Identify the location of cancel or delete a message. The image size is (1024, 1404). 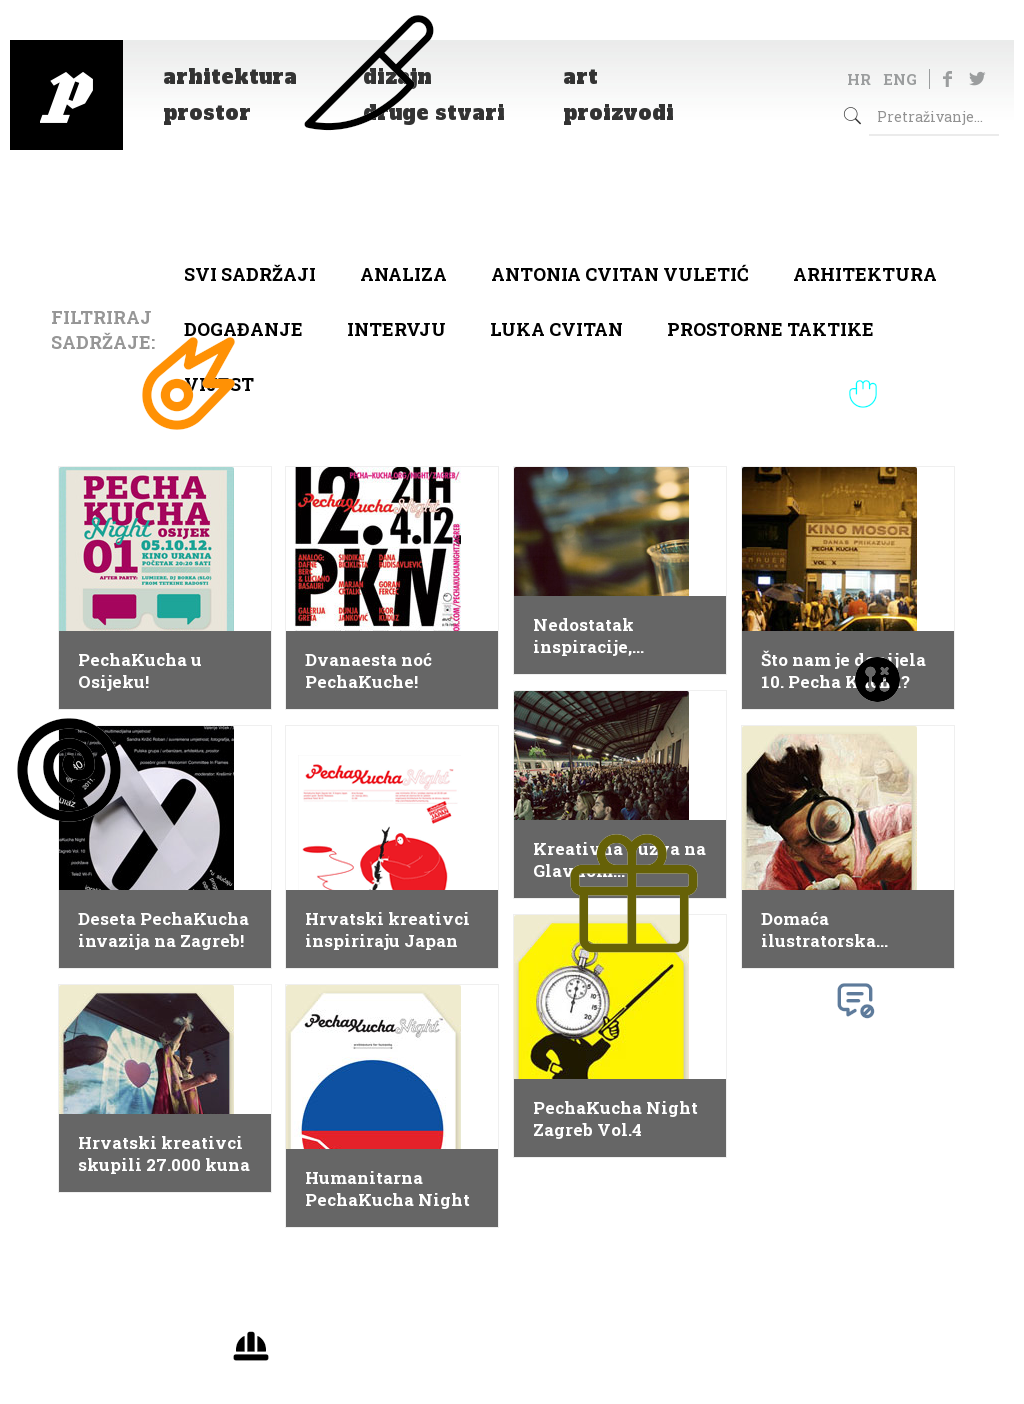
(855, 999).